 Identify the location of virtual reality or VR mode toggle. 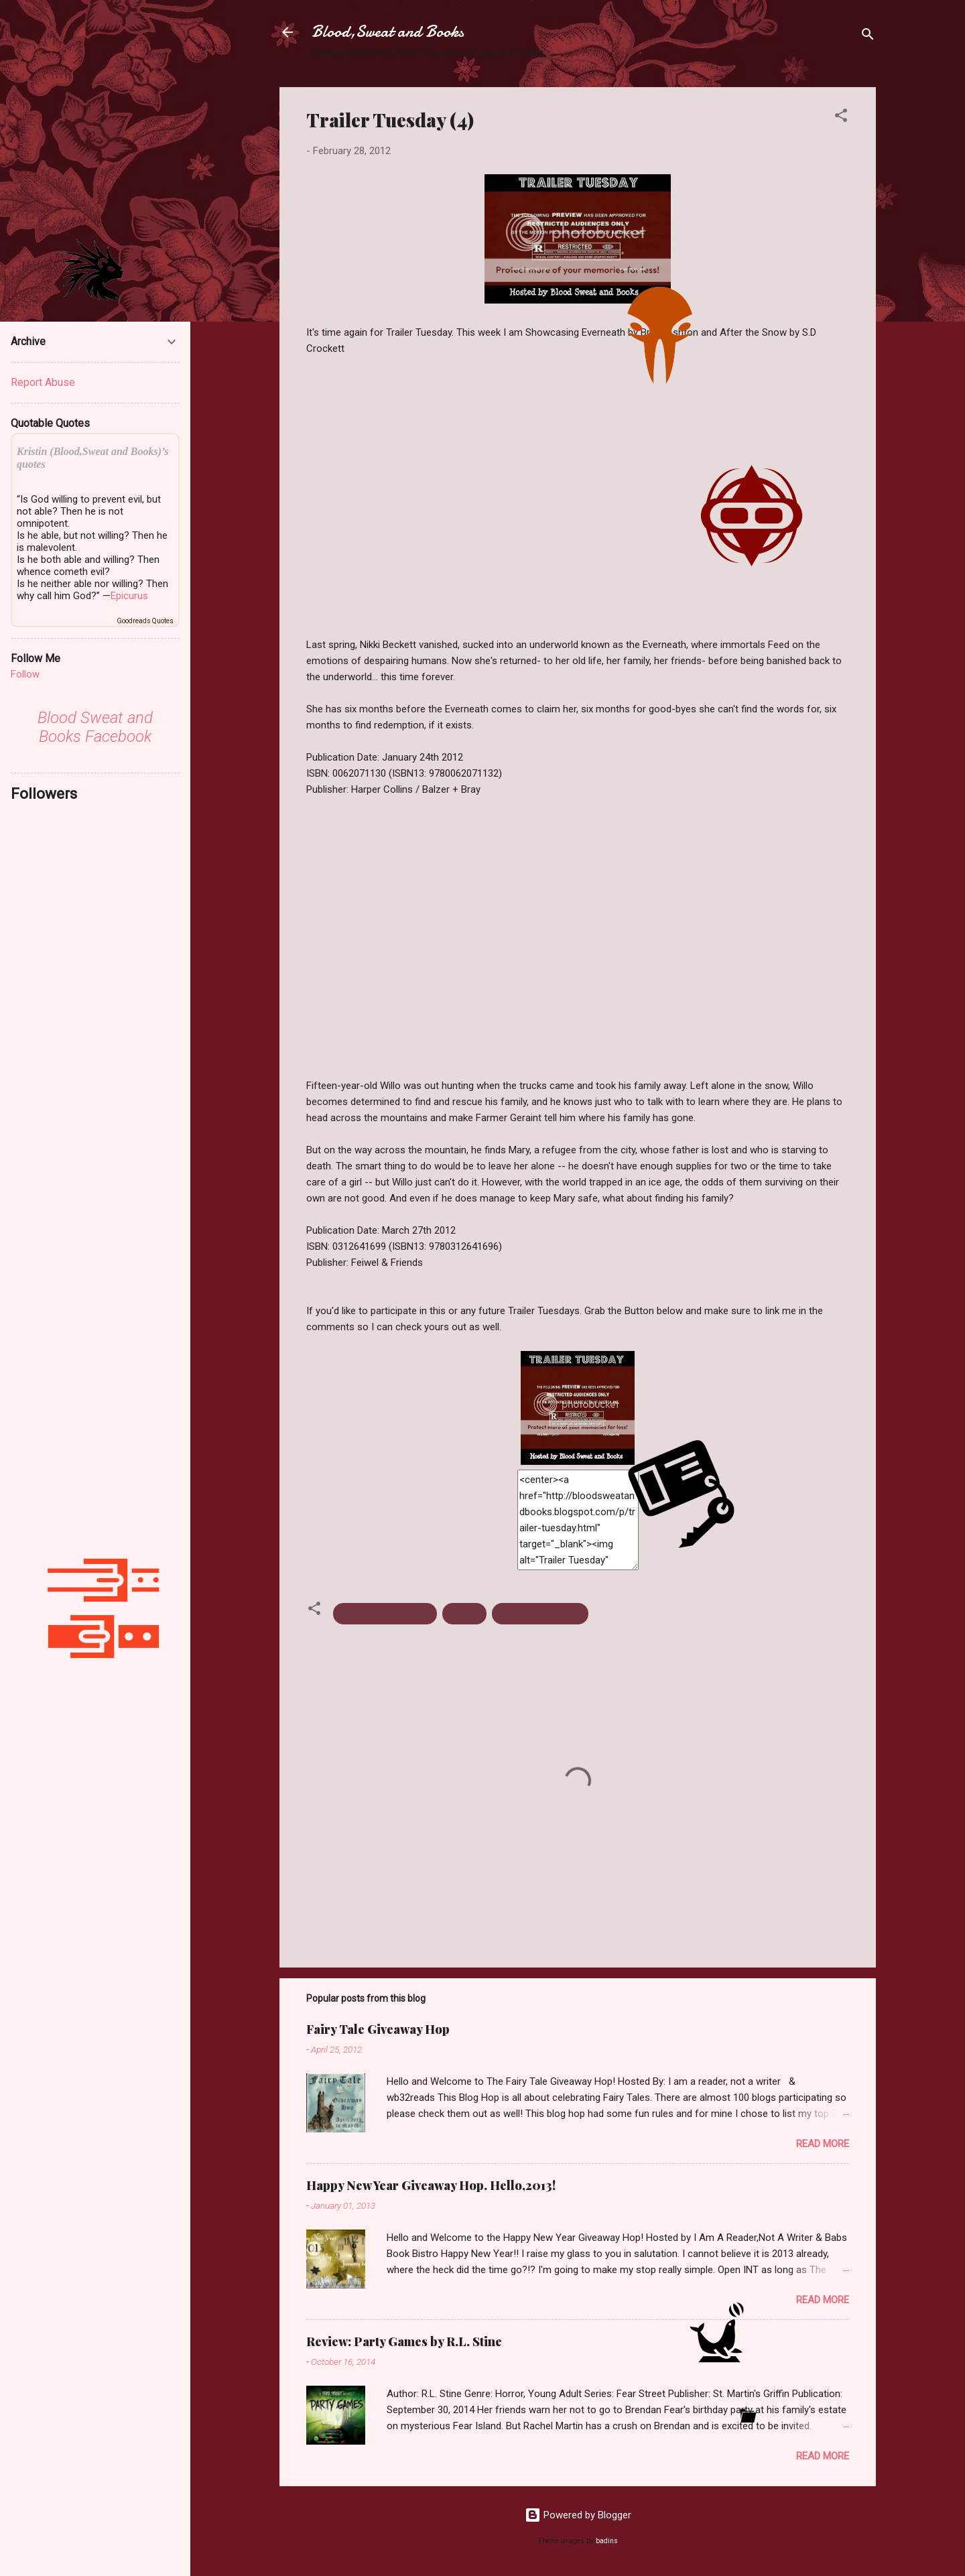
(751, 515).